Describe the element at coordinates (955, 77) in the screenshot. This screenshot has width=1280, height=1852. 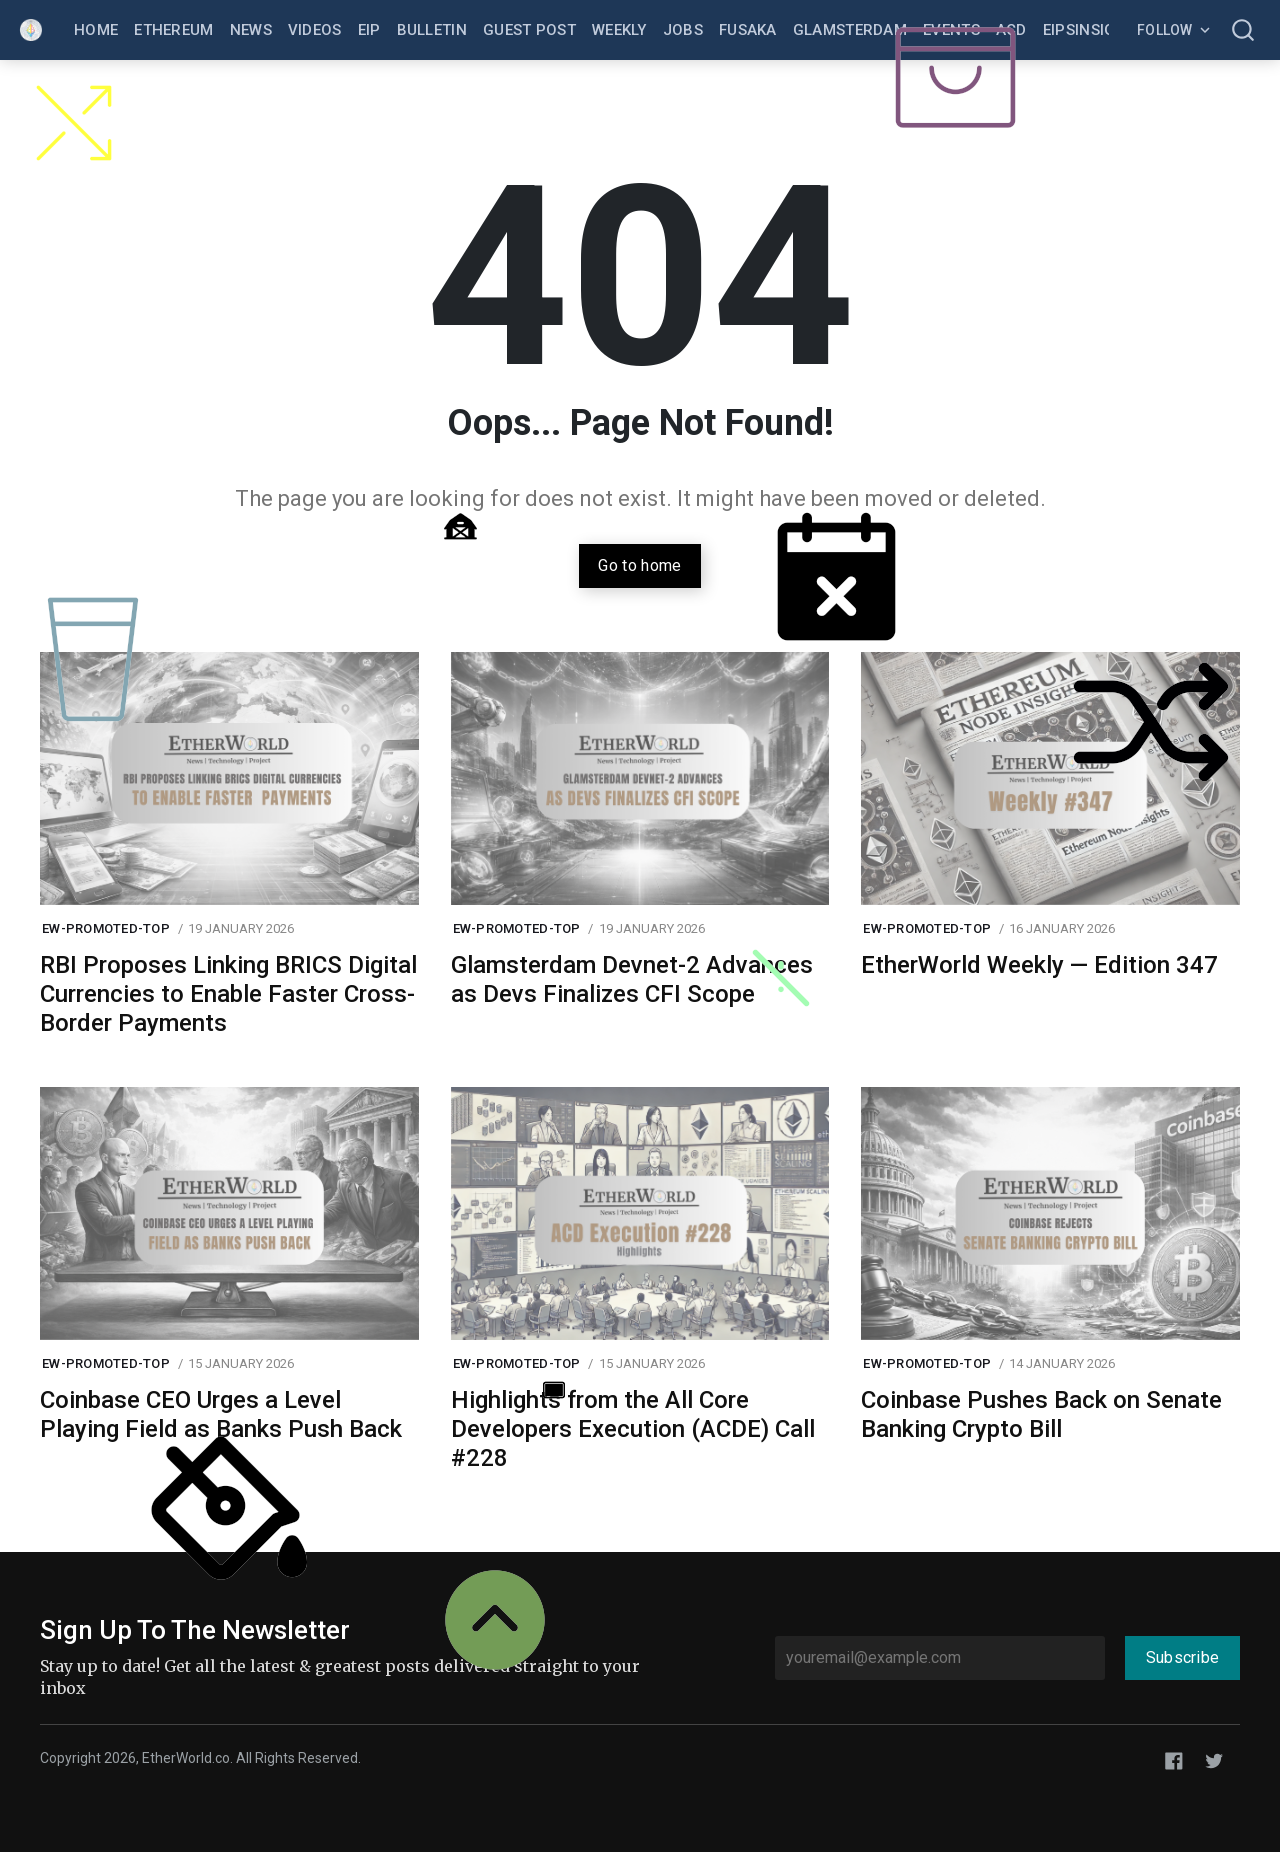
I see `view your shopping bag` at that location.